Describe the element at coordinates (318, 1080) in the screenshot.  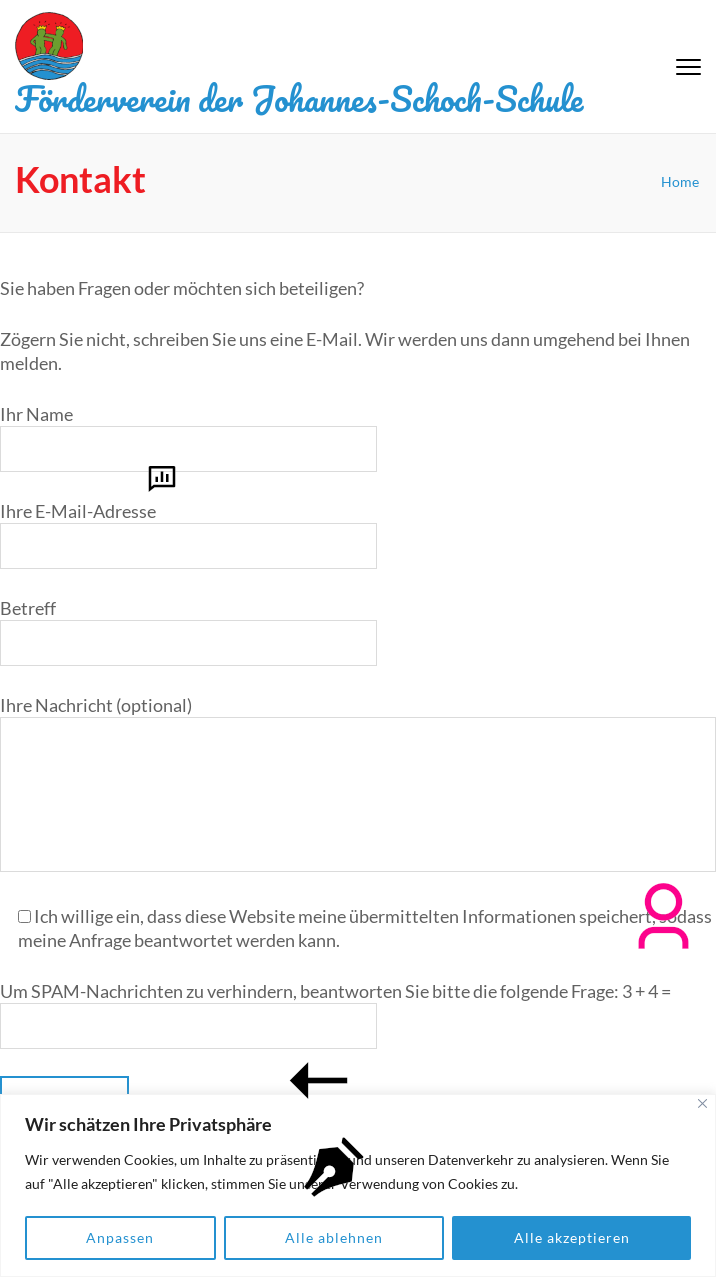
I see `go back to the previous page` at that location.